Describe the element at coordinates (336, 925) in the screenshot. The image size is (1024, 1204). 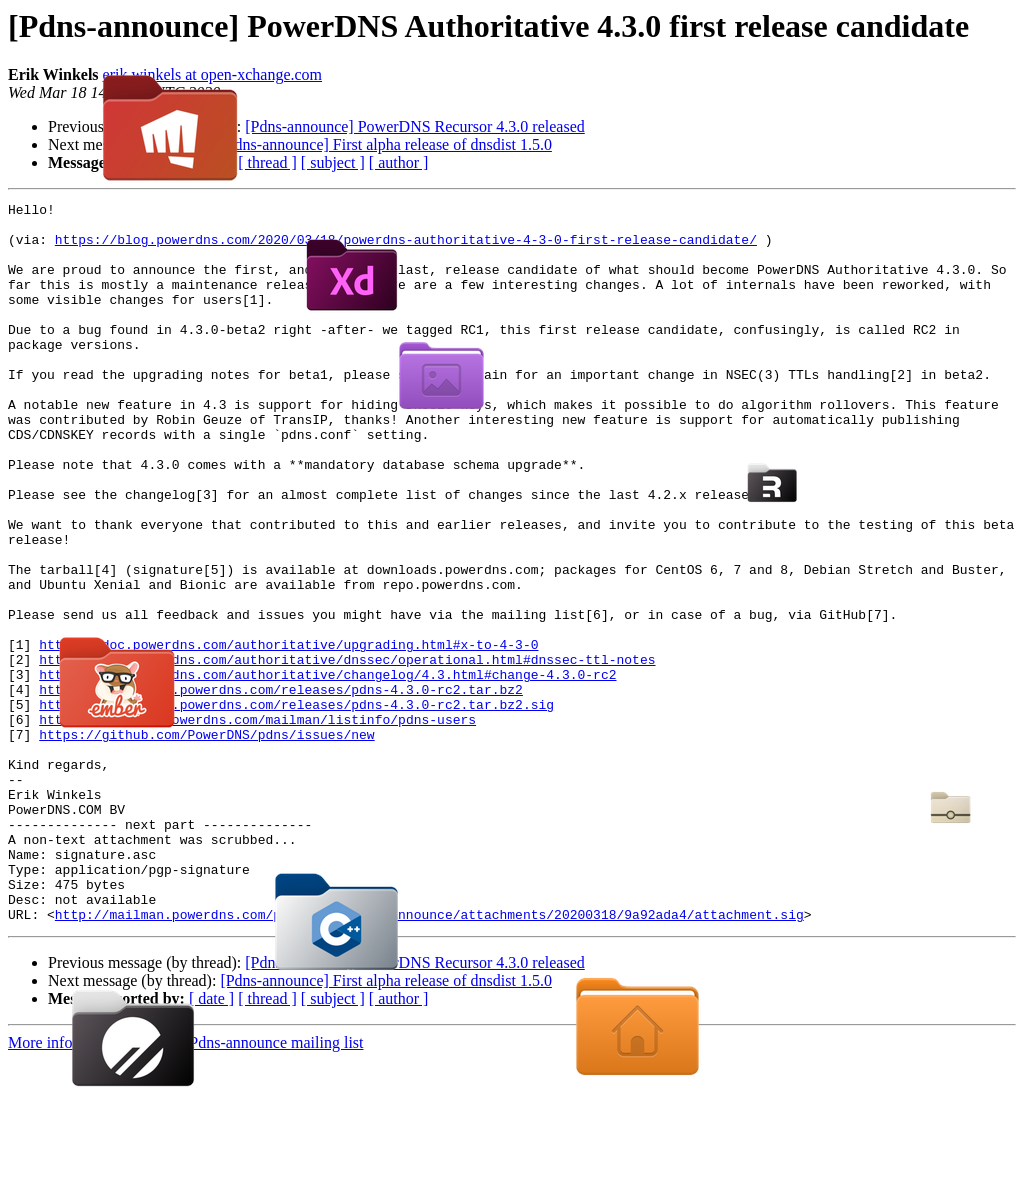
I see `open folder containing C++ project files` at that location.